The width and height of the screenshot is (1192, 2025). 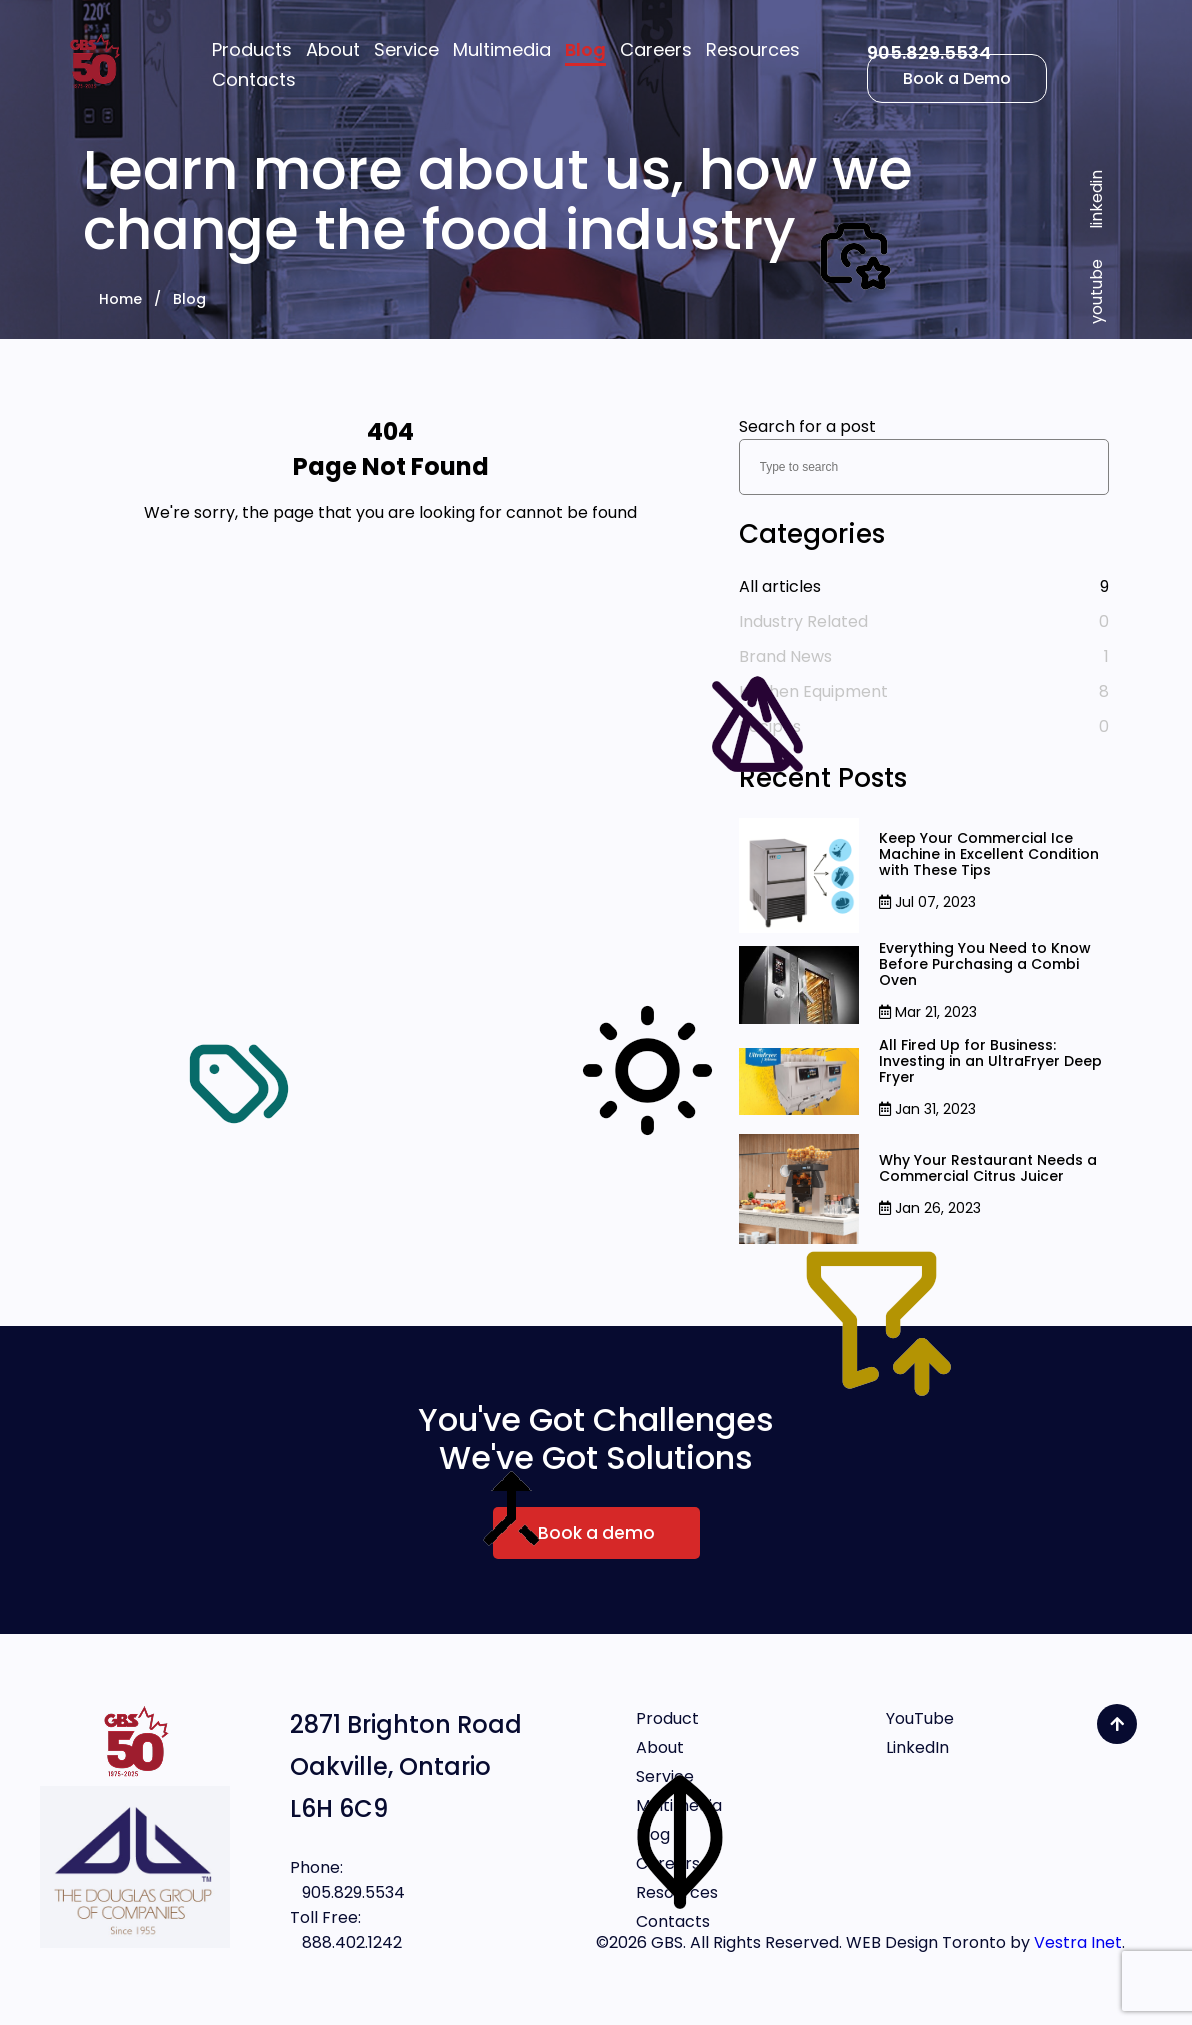 I want to click on sort filtered results in ascending order, so click(x=871, y=1316).